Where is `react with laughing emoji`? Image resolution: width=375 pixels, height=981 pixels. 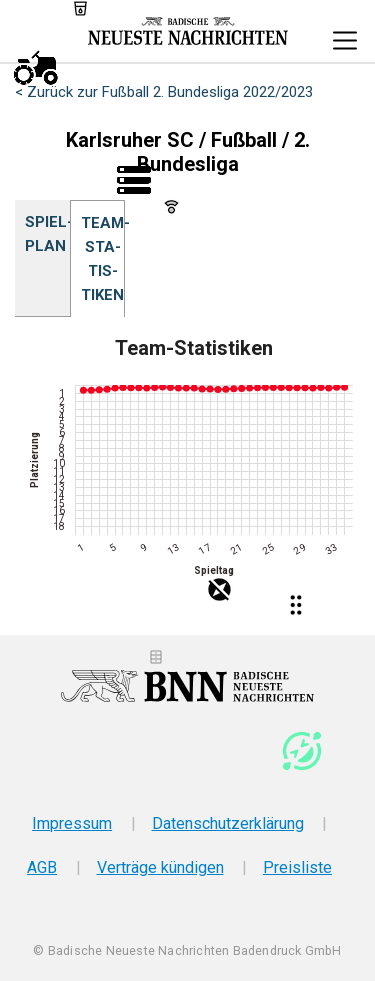
react with laughing emoji is located at coordinates (302, 751).